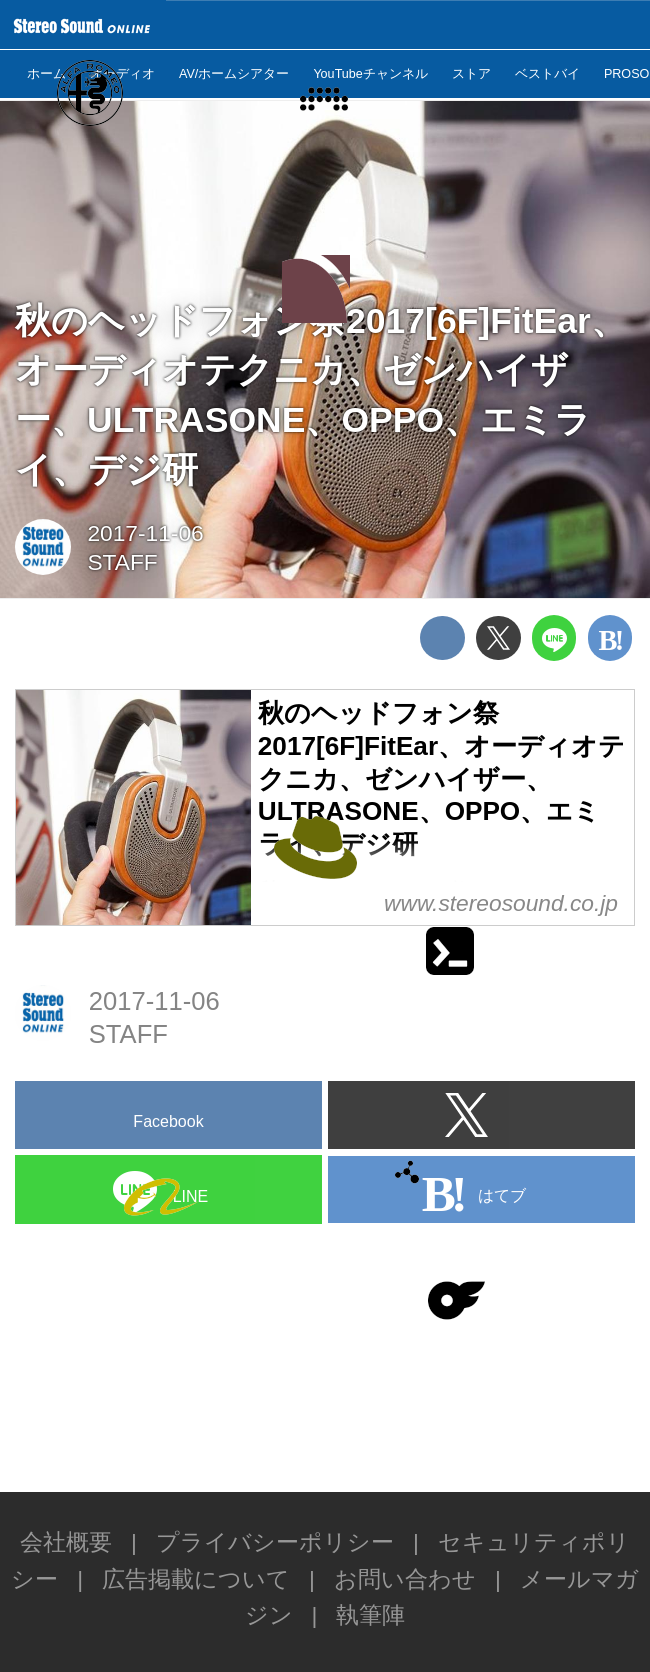  I want to click on visit the Educative learning platform, so click(450, 951).